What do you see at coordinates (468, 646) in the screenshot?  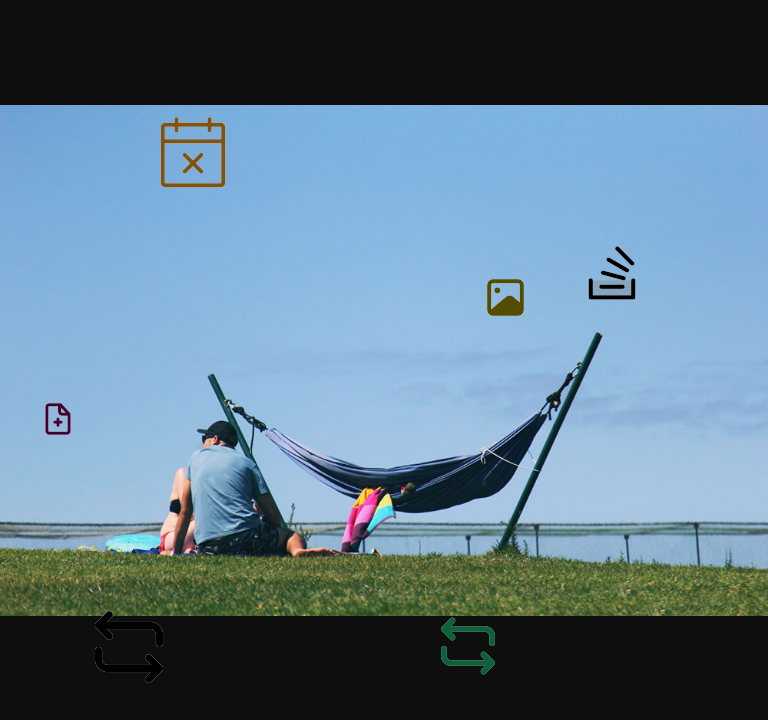 I see `toggle repeat or loop mode` at bounding box center [468, 646].